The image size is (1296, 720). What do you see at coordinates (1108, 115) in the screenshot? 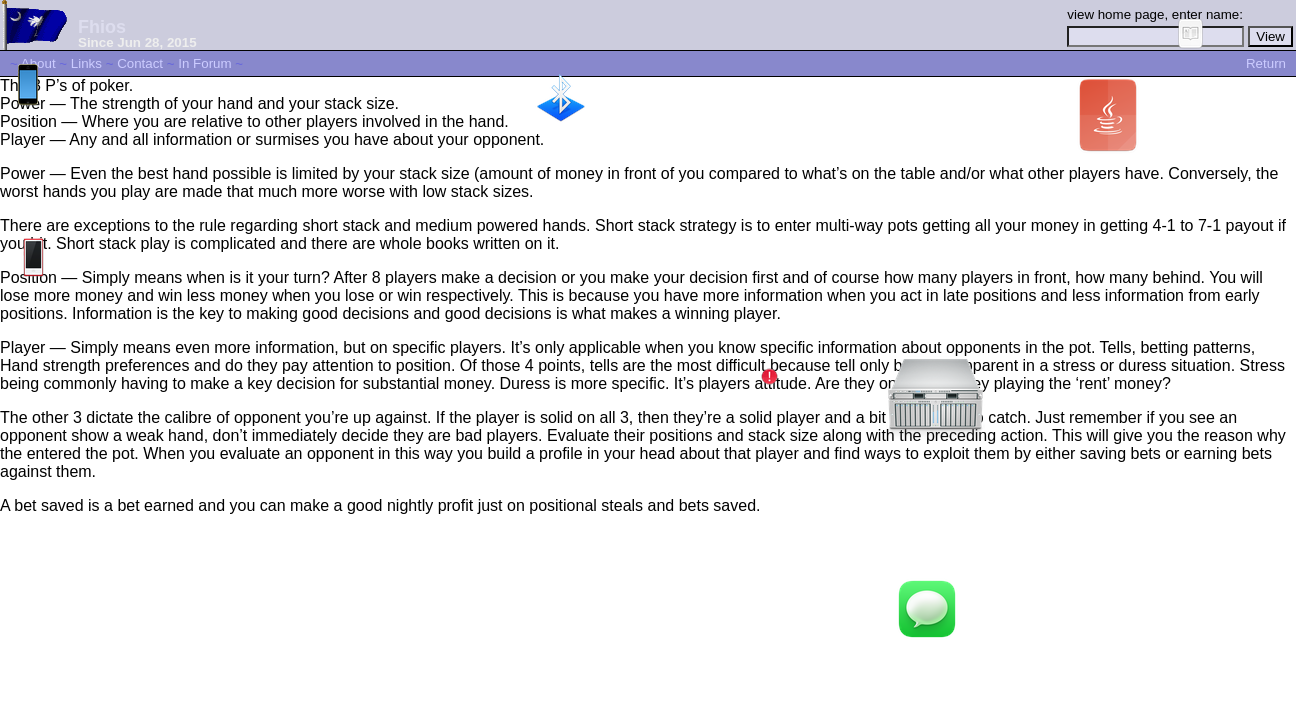
I see `java archive file (.jar) type indicator` at bounding box center [1108, 115].